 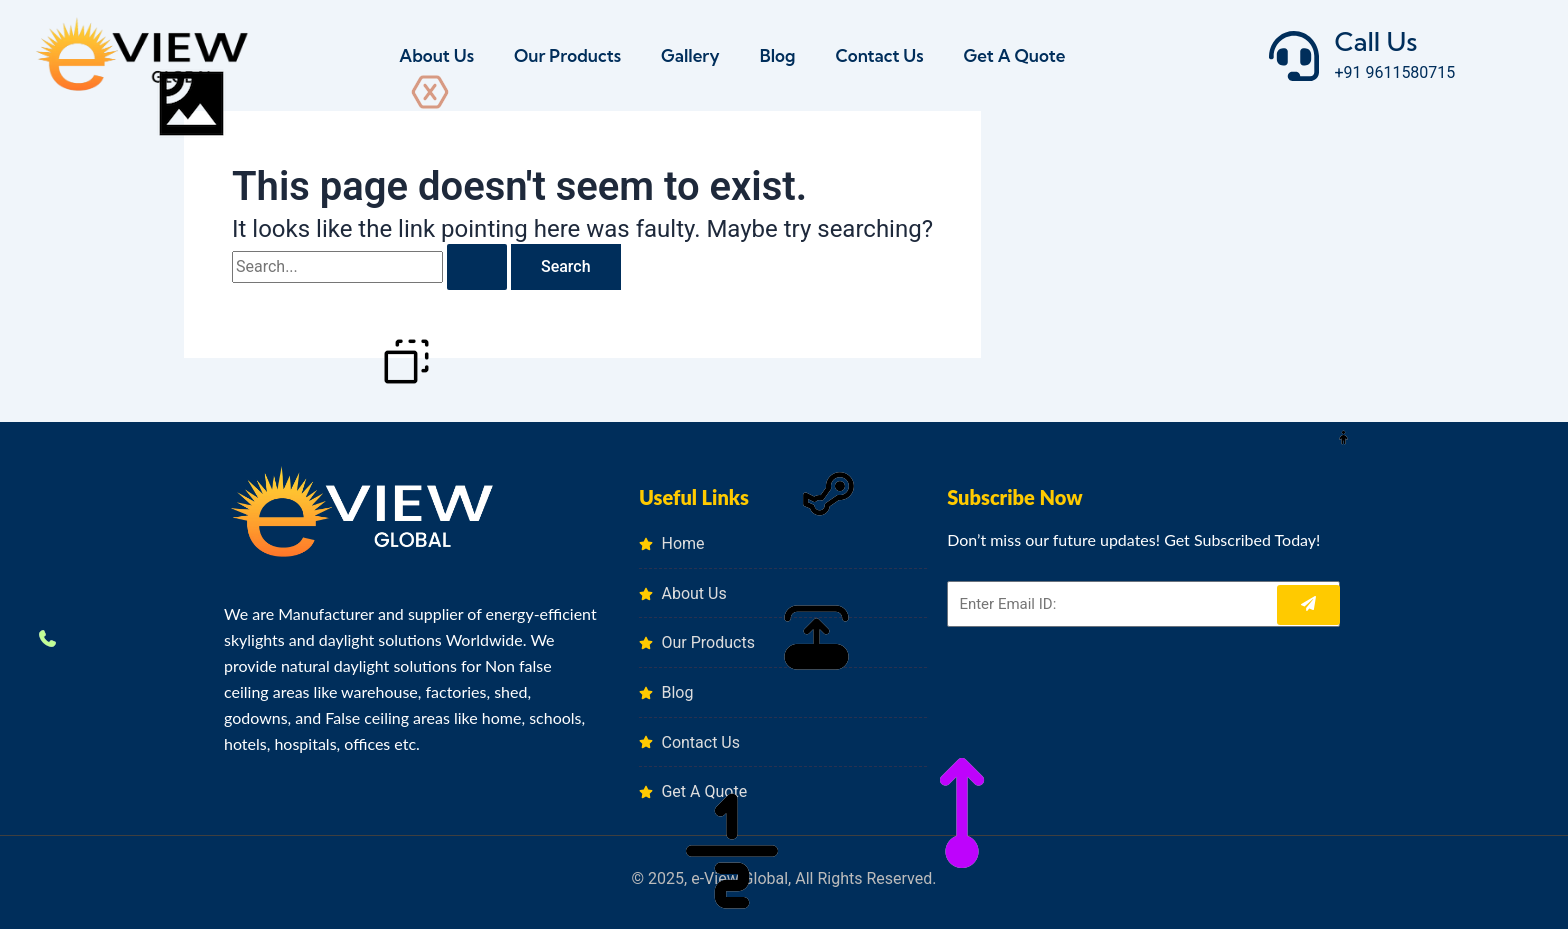 I want to click on scroll to top of page, so click(x=962, y=813).